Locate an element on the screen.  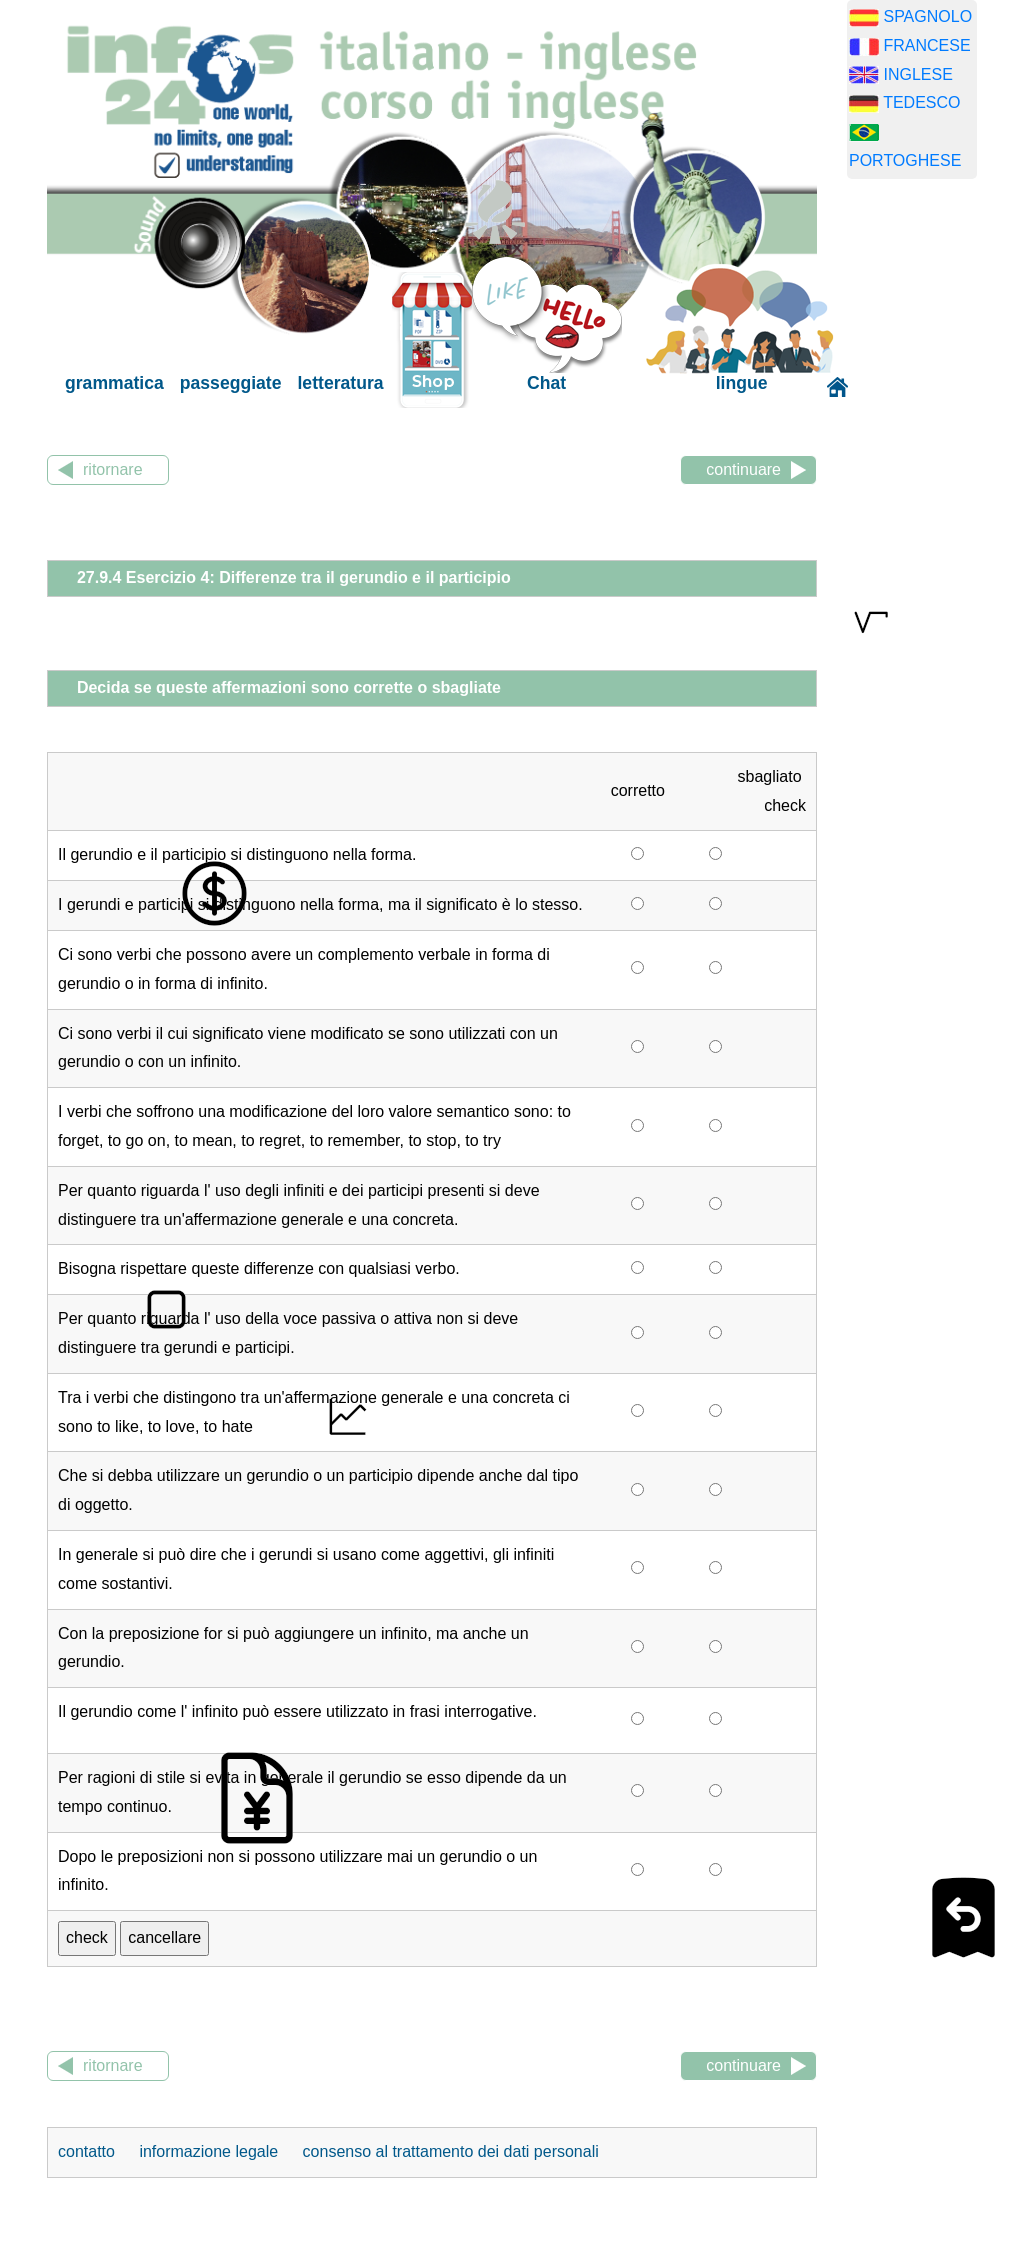
view analytics or performance metrics is located at coordinates (347, 1419).